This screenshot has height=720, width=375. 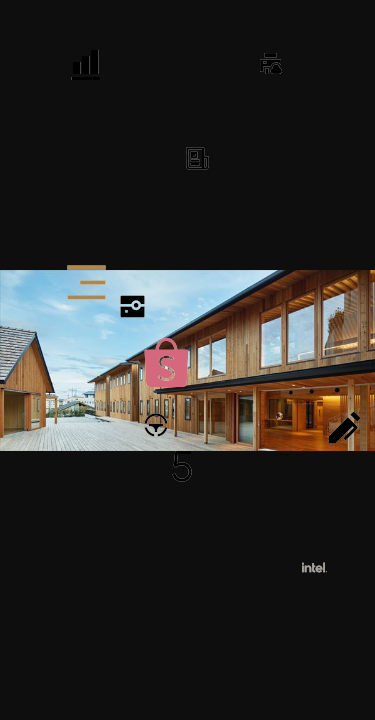 I want to click on open Apple Numbers spreadsheet app, so click(x=85, y=65).